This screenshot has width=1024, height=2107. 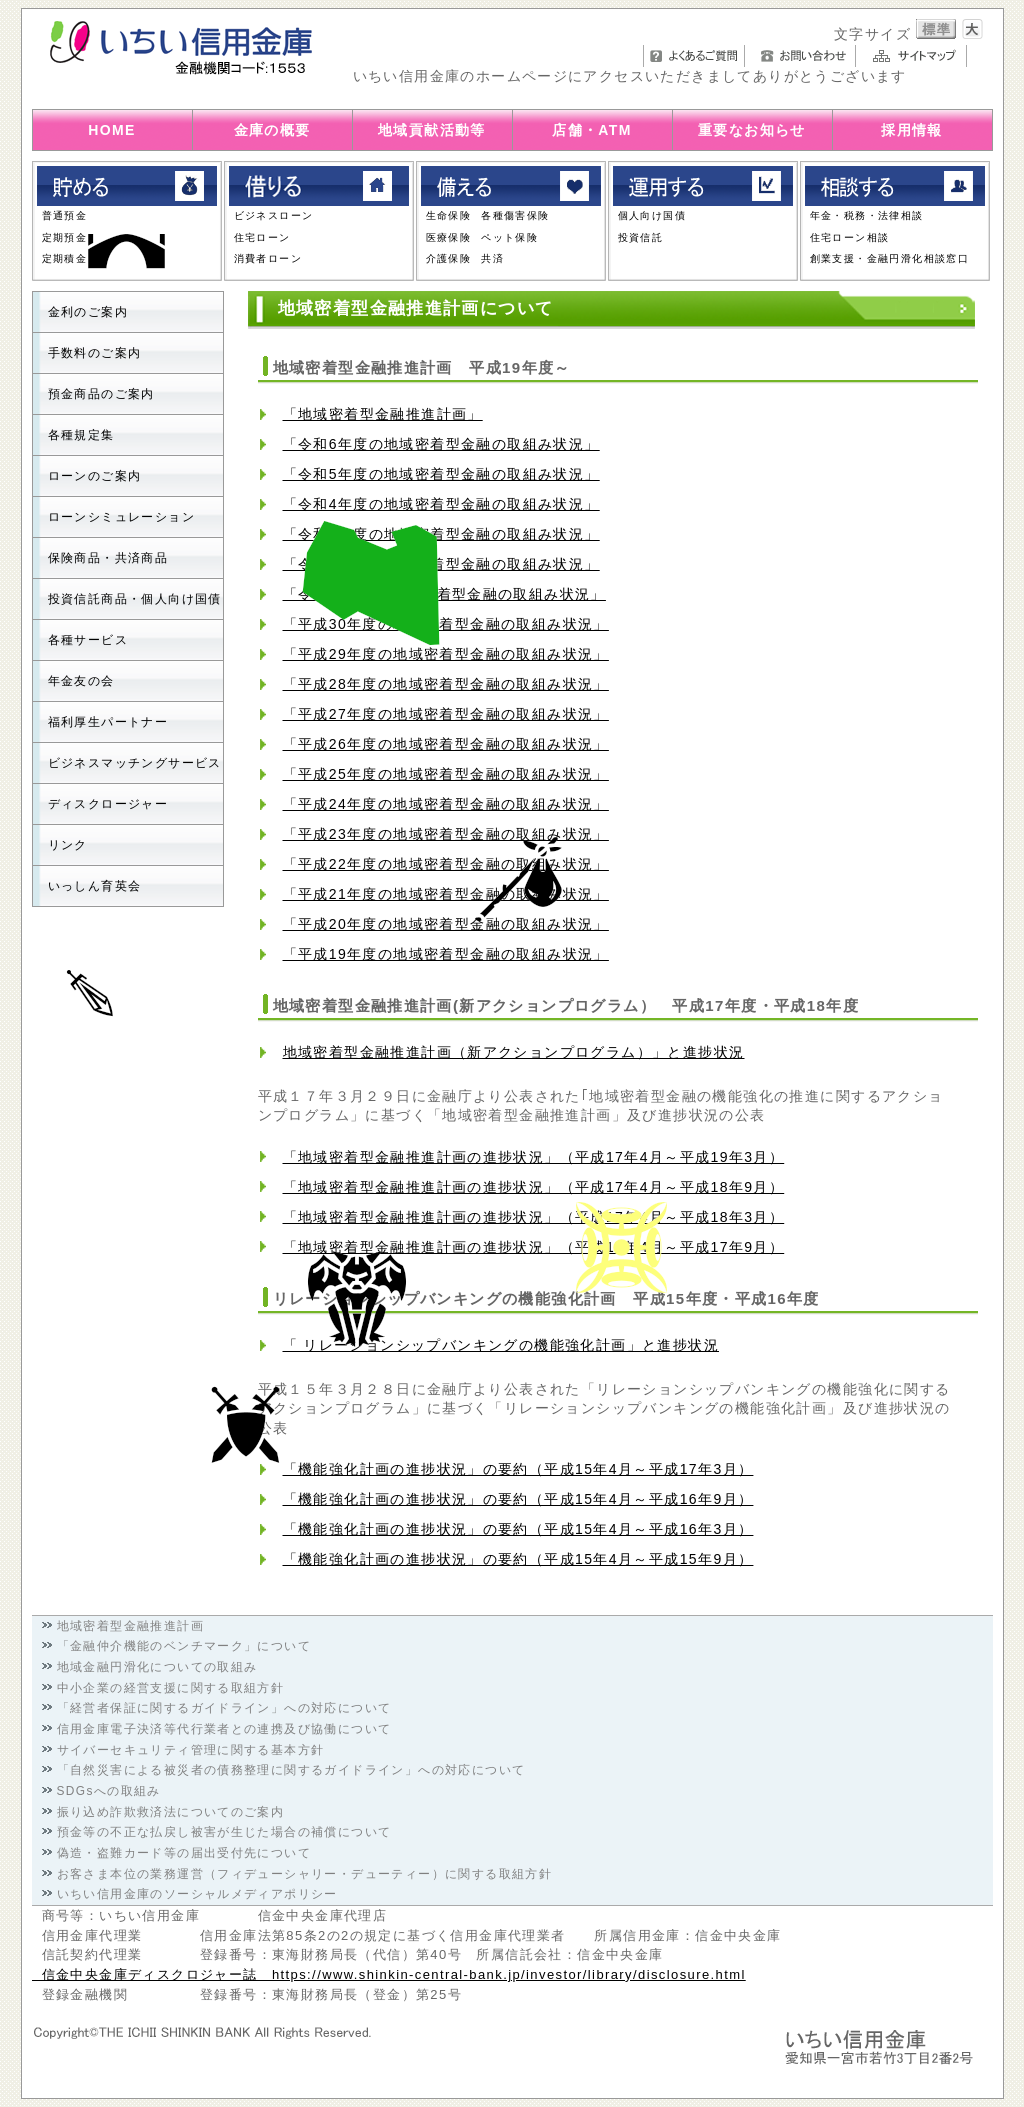 I want to click on travel or journey-related game feature, so click(x=517, y=878).